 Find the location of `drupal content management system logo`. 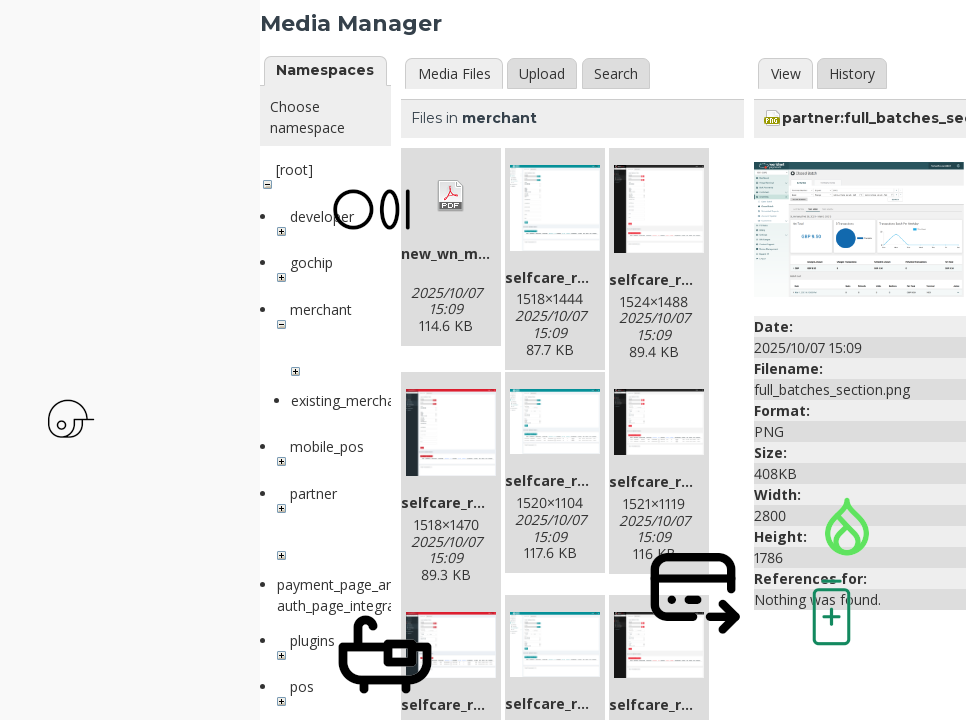

drupal content management system logo is located at coordinates (847, 528).